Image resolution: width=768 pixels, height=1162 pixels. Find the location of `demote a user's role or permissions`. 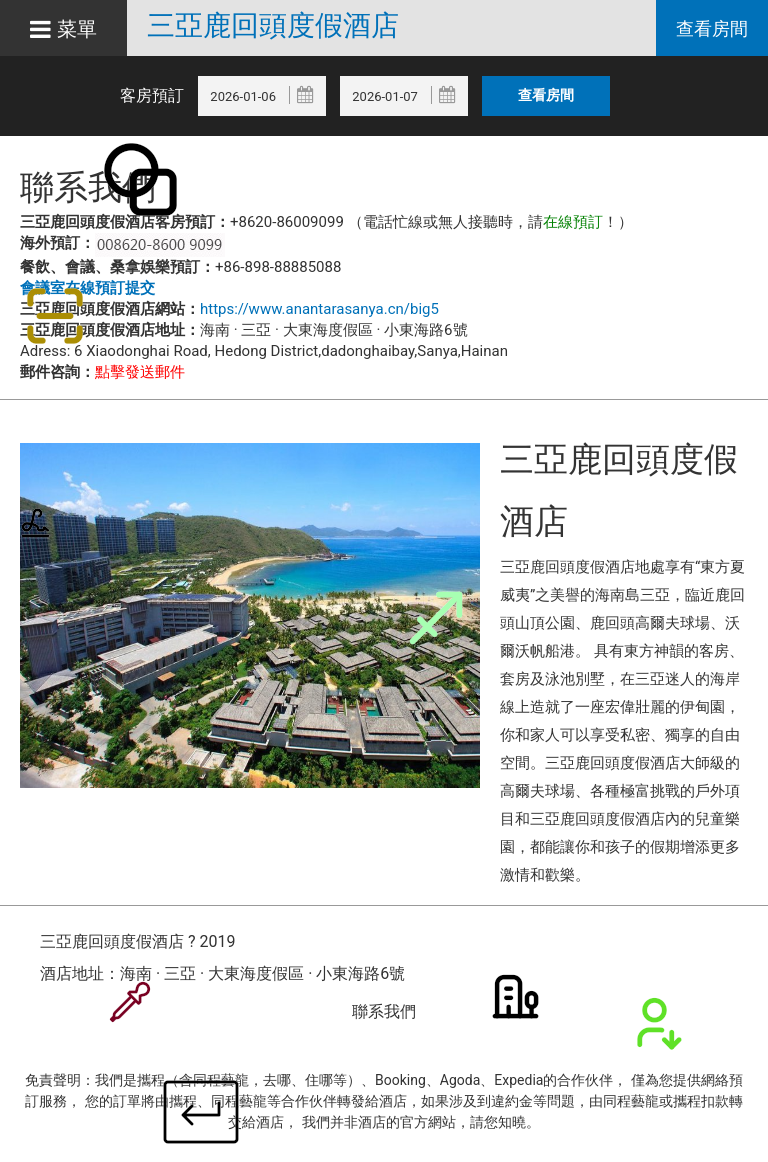

demote a user's role or permissions is located at coordinates (654, 1022).